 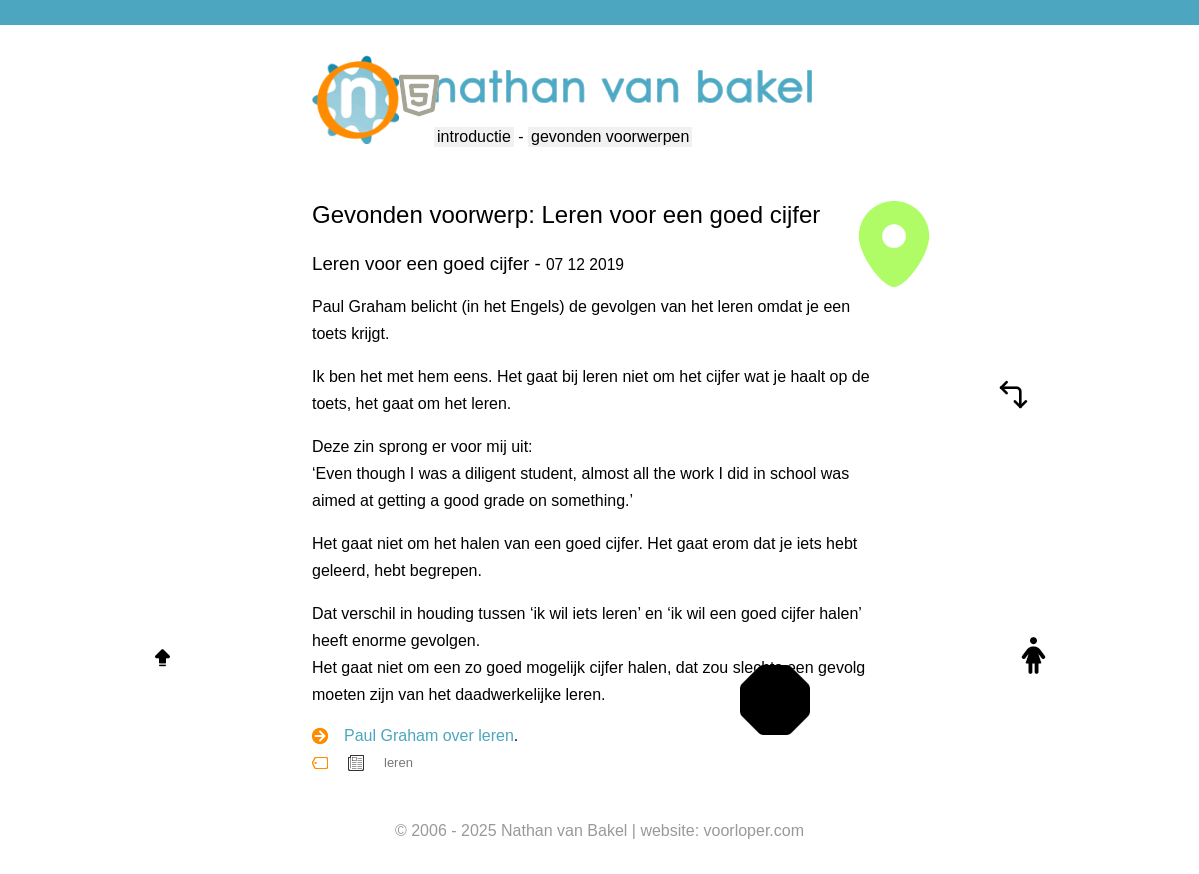 What do you see at coordinates (775, 700) in the screenshot?
I see `indicates a stop or blocking action` at bounding box center [775, 700].